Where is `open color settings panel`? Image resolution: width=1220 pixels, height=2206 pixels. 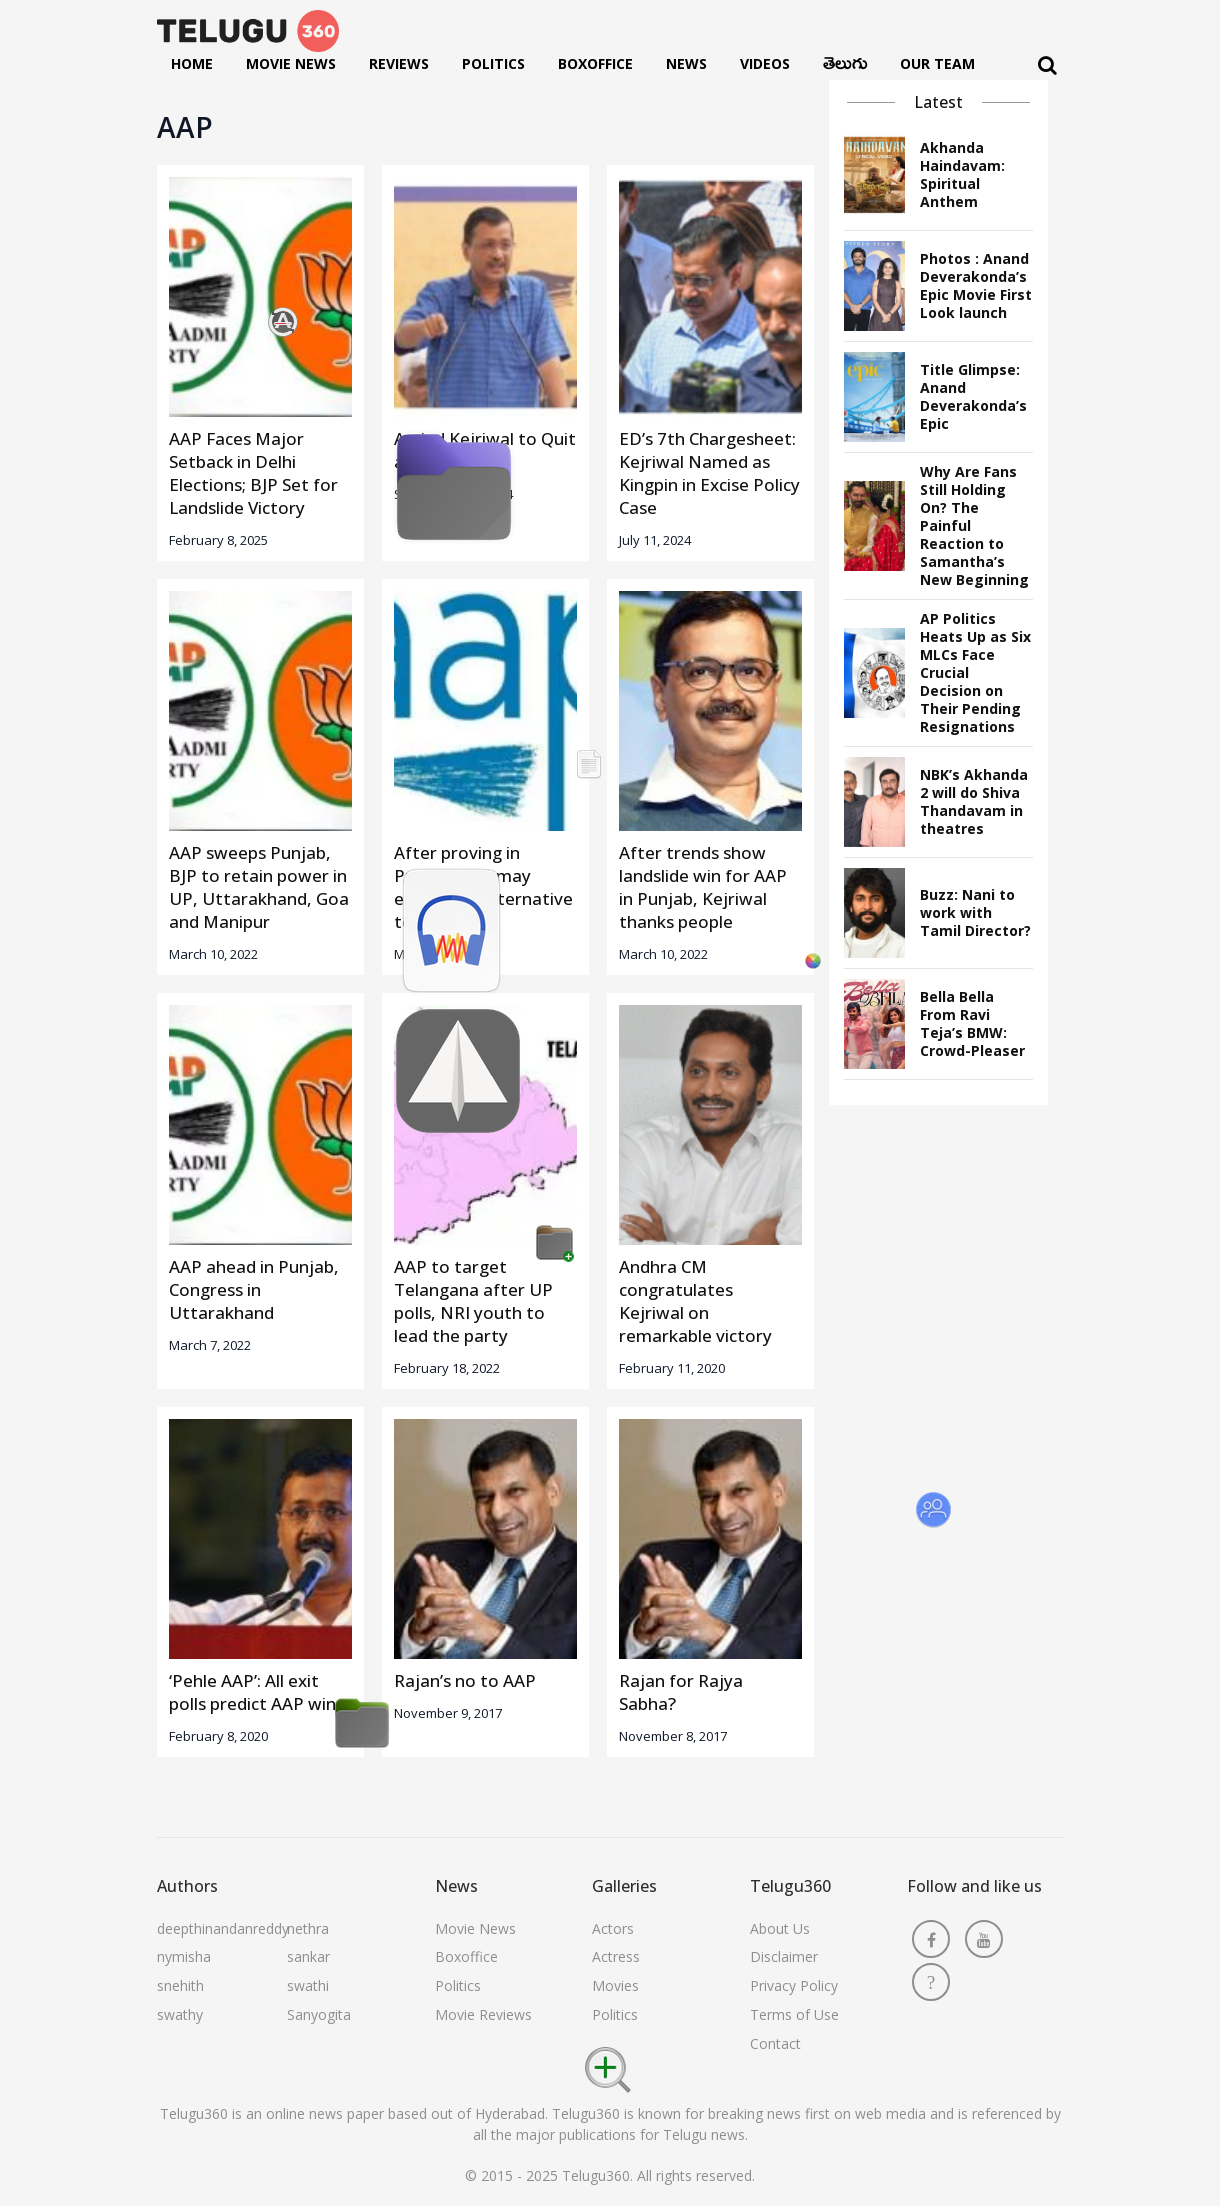 open color settings panel is located at coordinates (813, 961).